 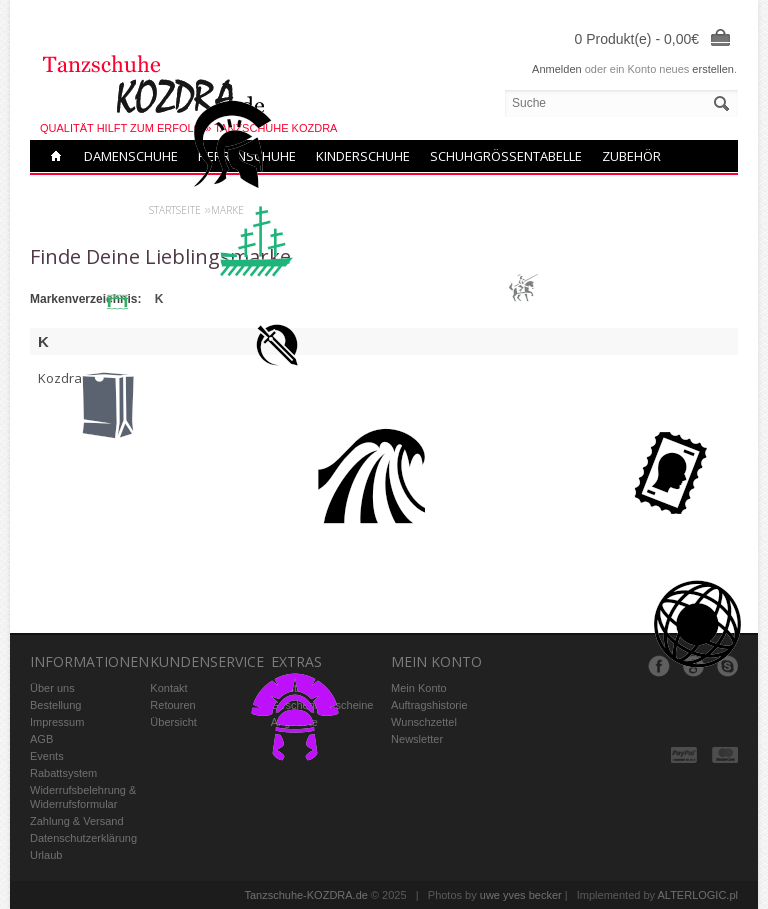 I want to click on send a letter or mail item, so click(x=670, y=473).